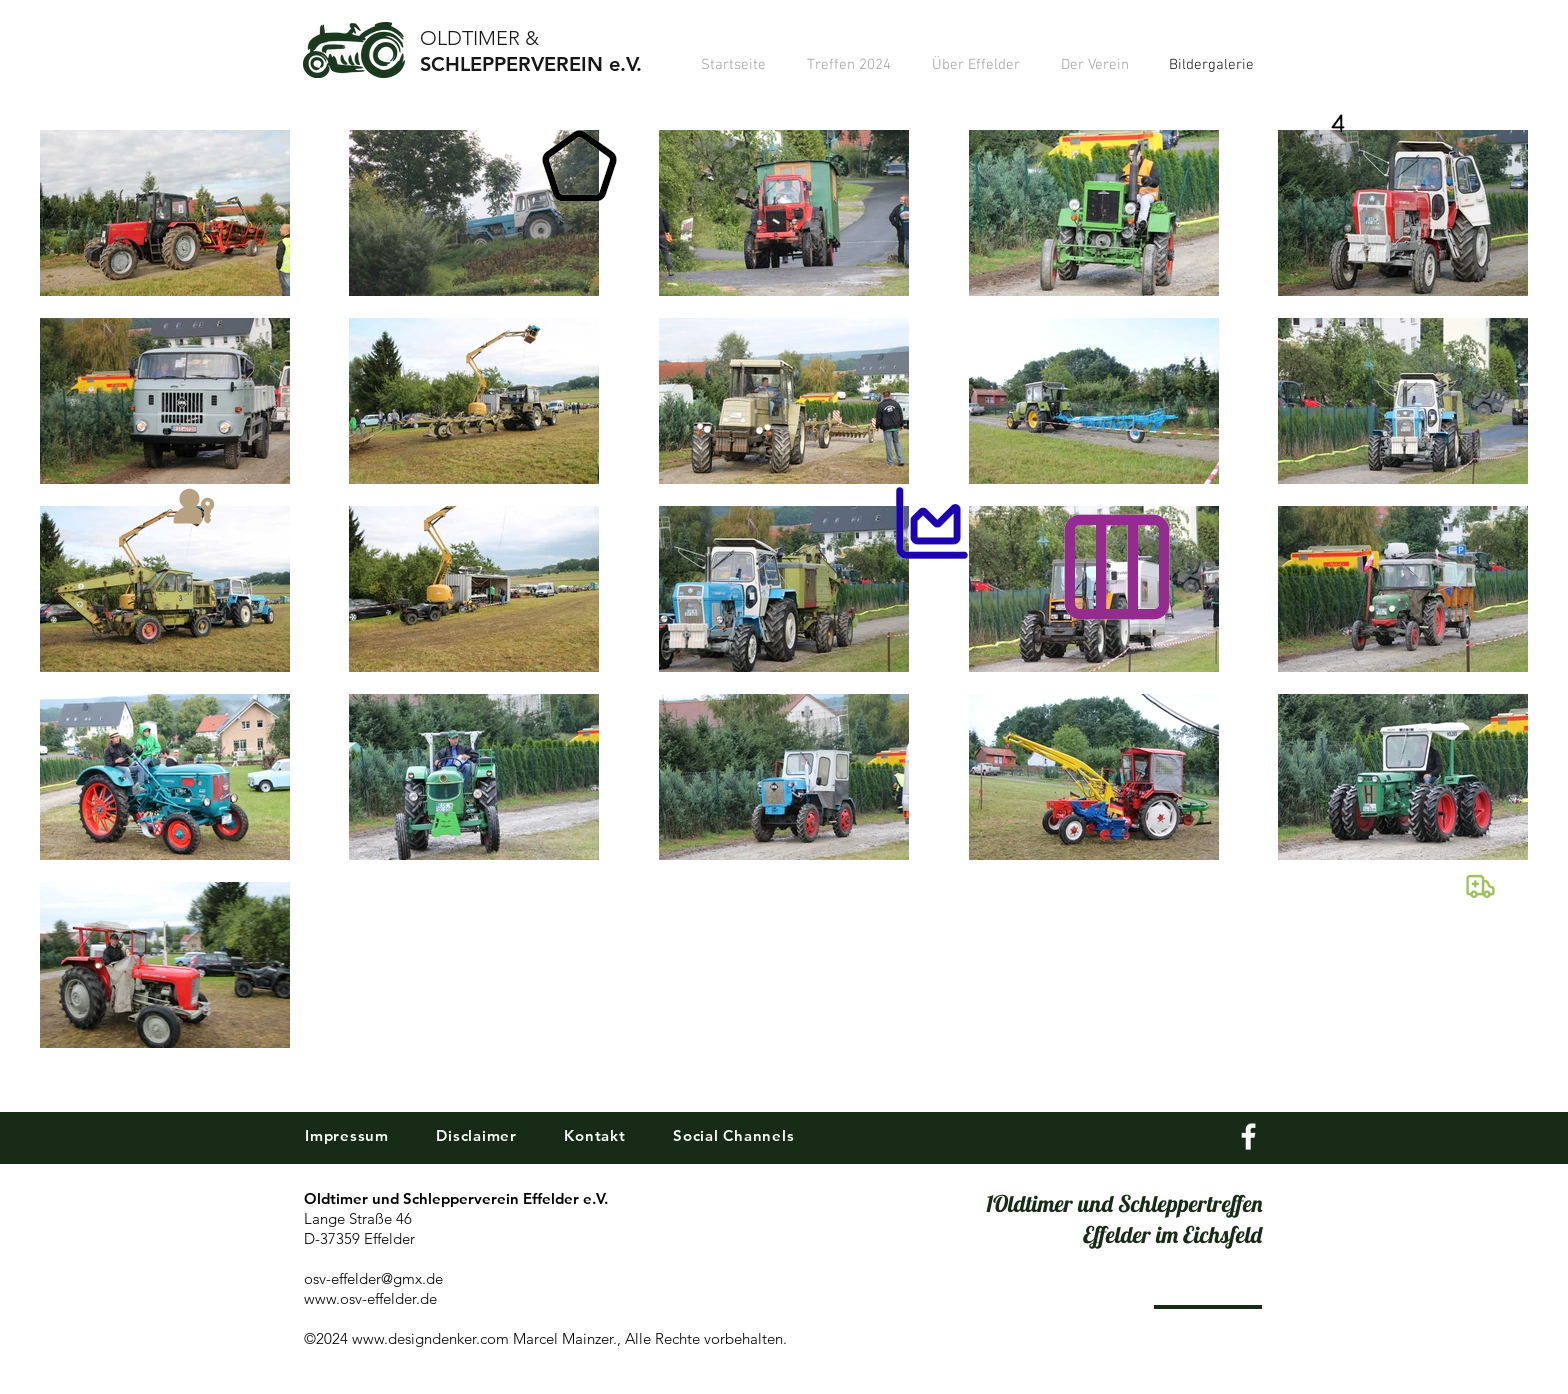 The height and width of the screenshot is (1394, 1568). What do you see at coordinates (1338, 123) in the screenshot?
I see `indicates step 4 in a multi-step process` at bounding box center [1338, 123].